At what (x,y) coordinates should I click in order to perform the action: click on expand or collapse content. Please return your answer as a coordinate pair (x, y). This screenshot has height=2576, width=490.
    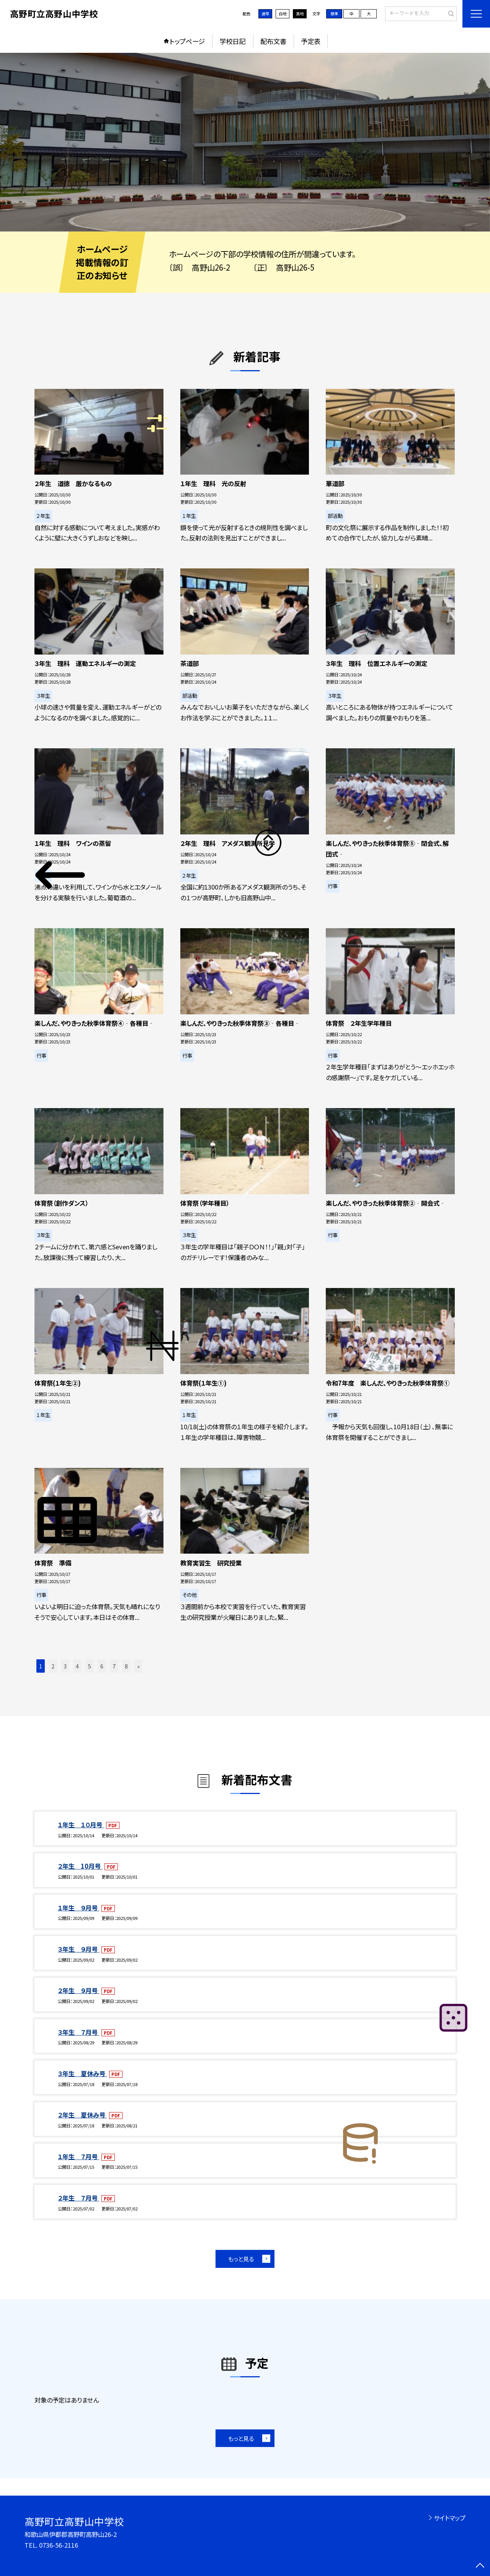
    Looking at the image, I should click on (268, 842).